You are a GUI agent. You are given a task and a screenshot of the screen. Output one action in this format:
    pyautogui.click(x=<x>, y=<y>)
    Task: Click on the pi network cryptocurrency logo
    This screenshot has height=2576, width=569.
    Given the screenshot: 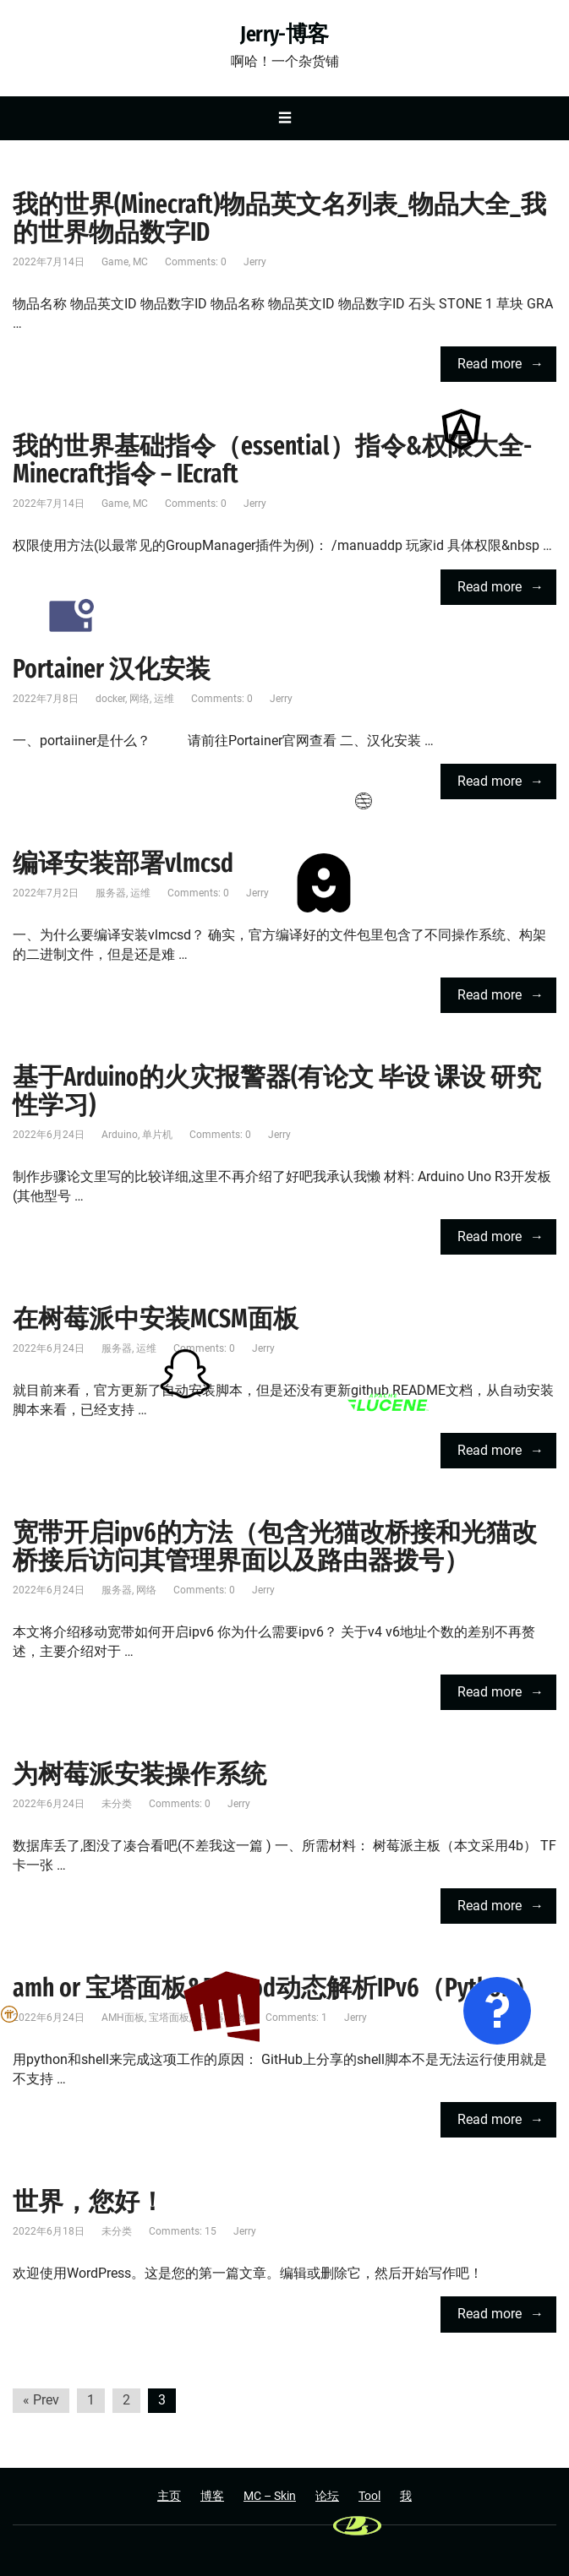 What is the action you would take?
    pyautogui.click(x=9, y=2014)
    